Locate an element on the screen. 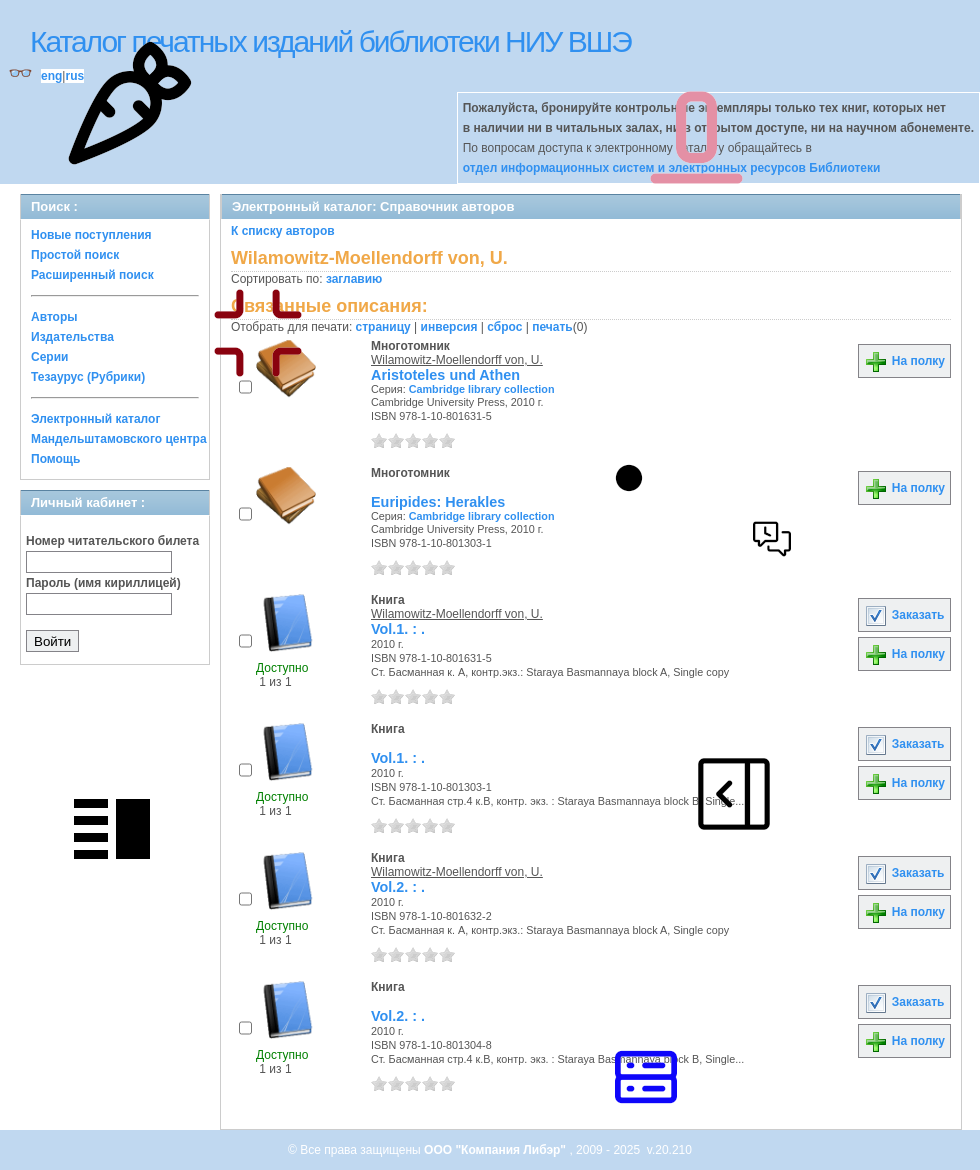 This screenshot has width=980, height=1170. access server settings or configuration is located at coordinates (646, 1078).